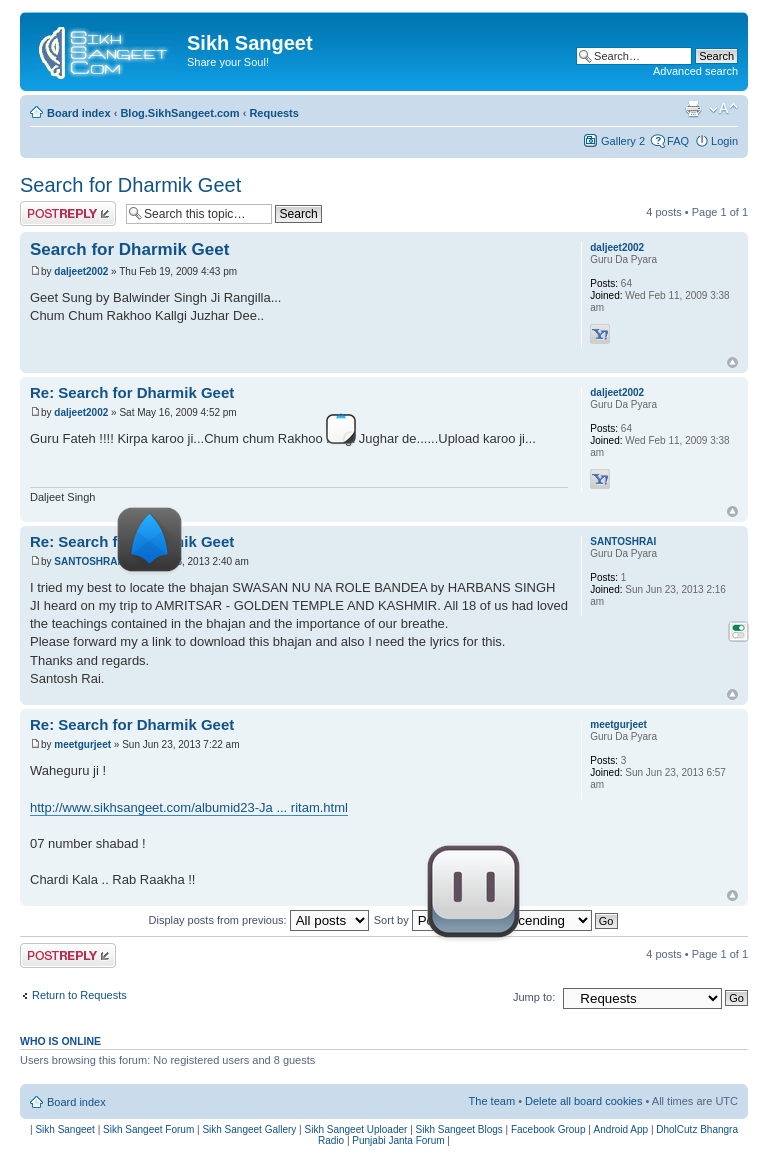  What do you see at coordinates (738, 631) in the screenshot?
I see `open gnome tweaks settings` at bounding box center [738, 631].